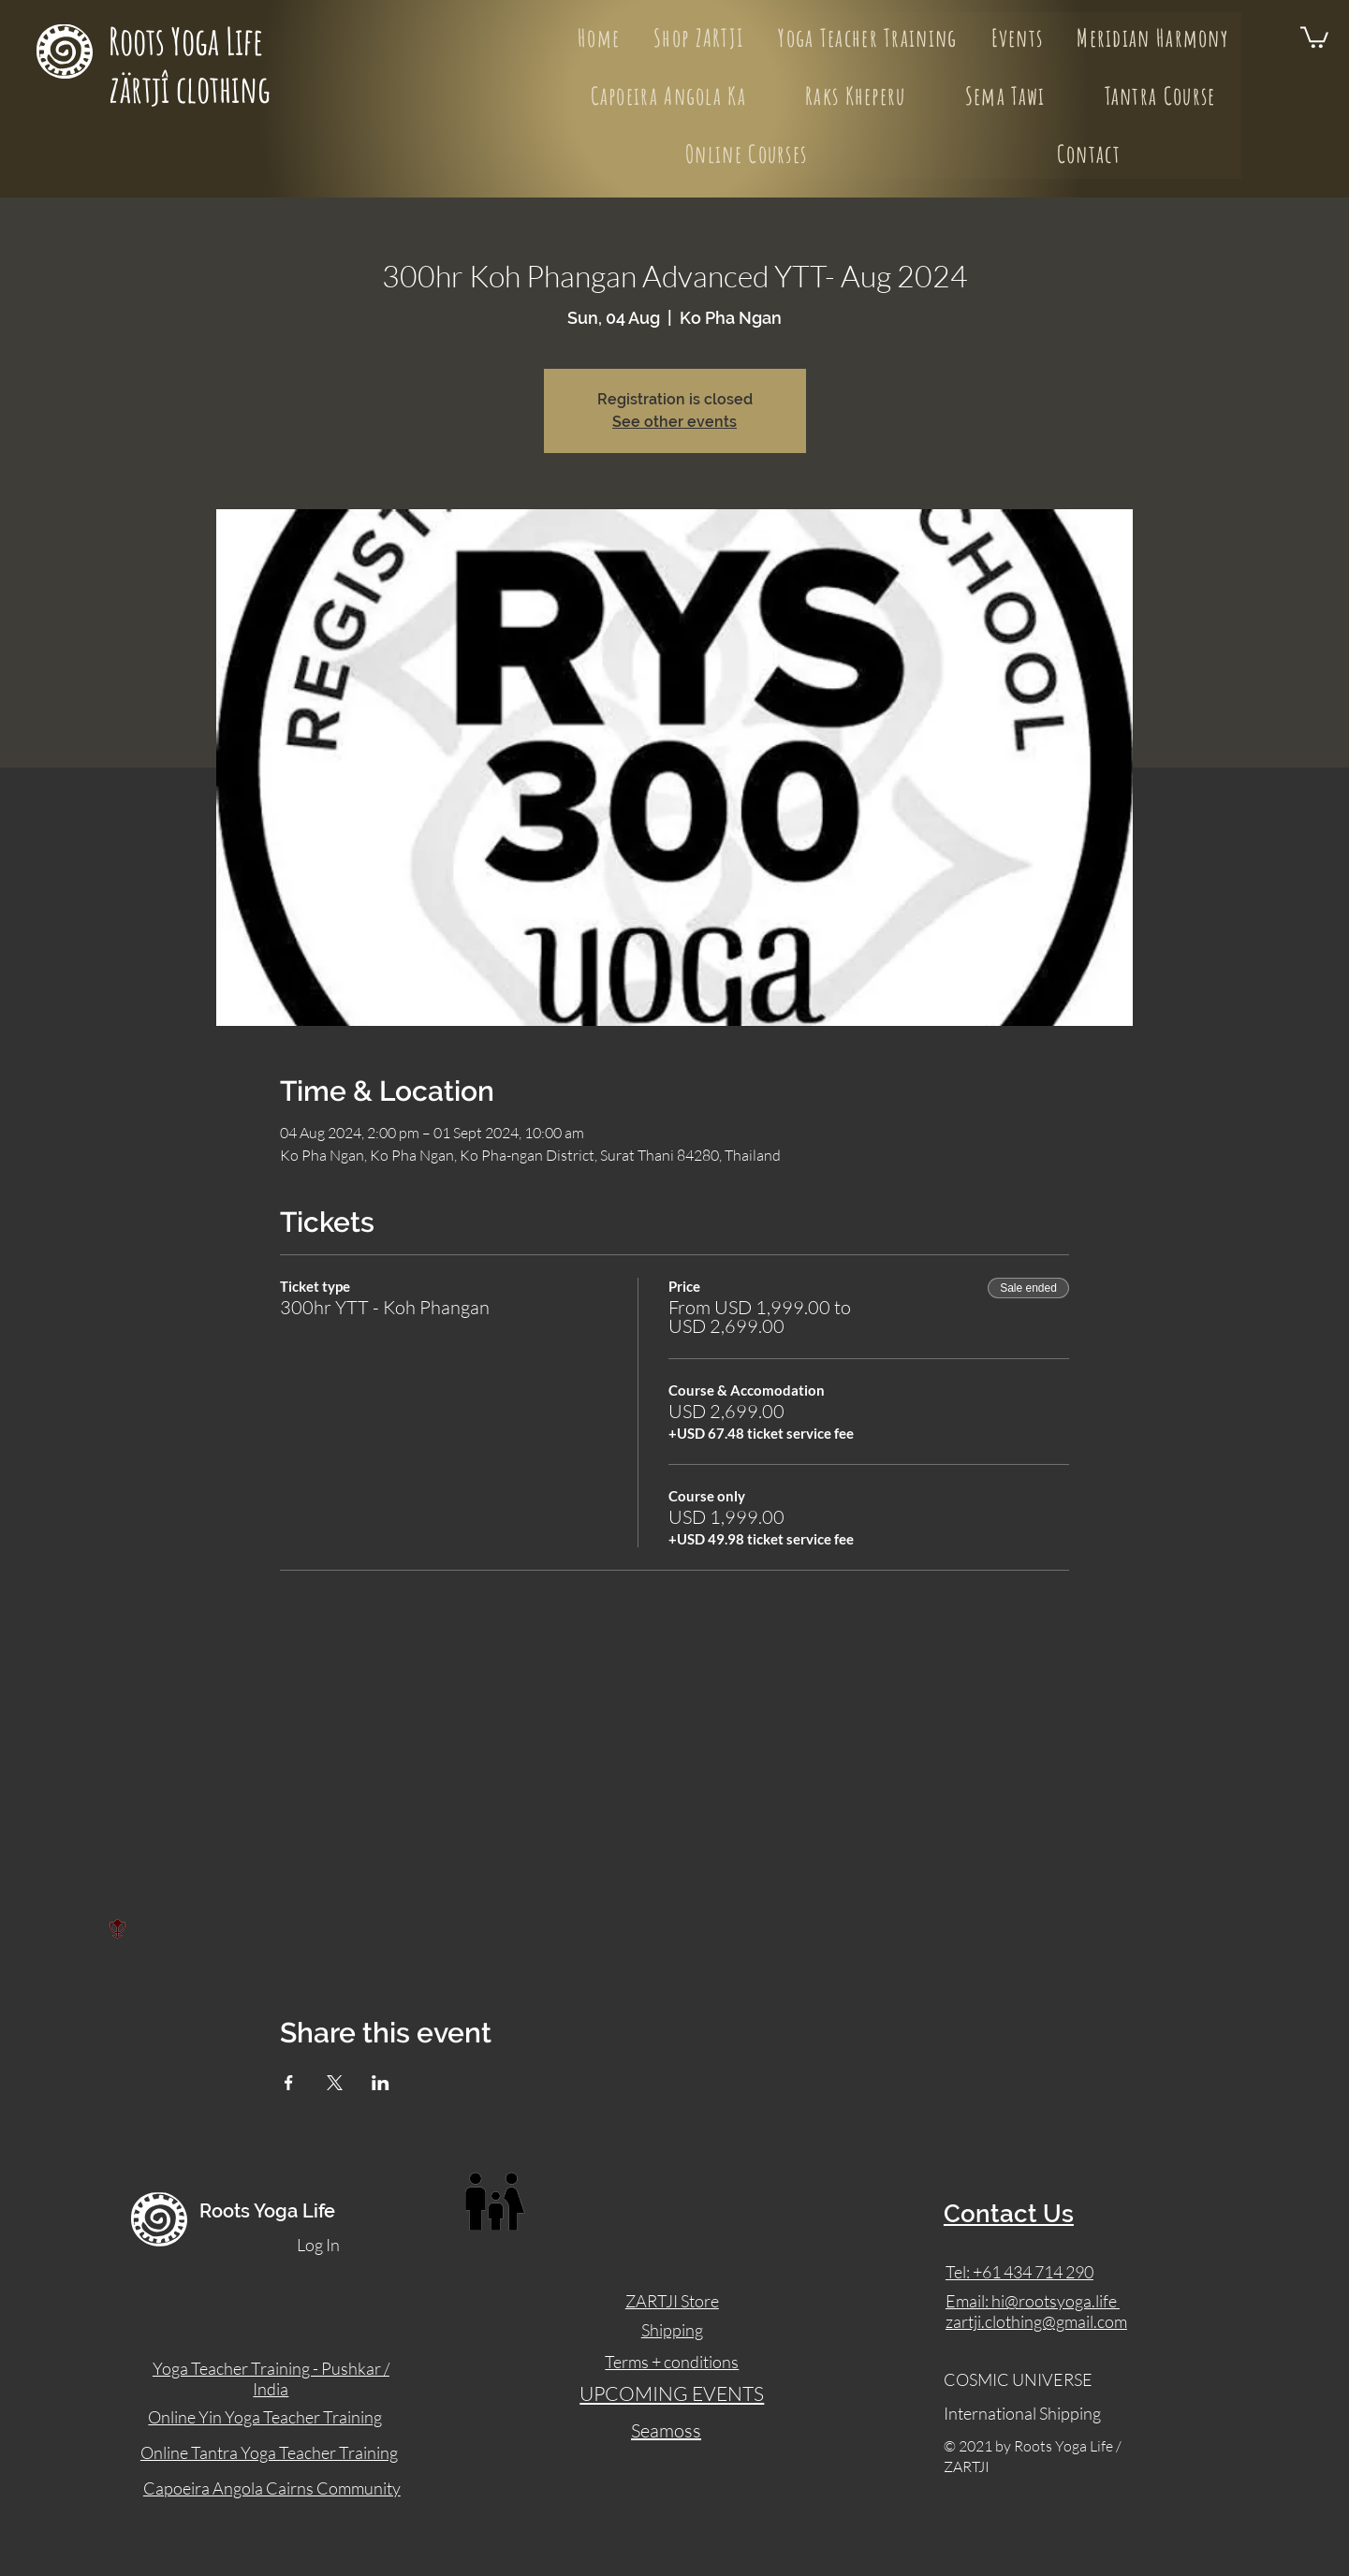 This screenshot has height=2576, width=1349. I want to click on indicates family restroom facility nearby, so click(494, 2202).